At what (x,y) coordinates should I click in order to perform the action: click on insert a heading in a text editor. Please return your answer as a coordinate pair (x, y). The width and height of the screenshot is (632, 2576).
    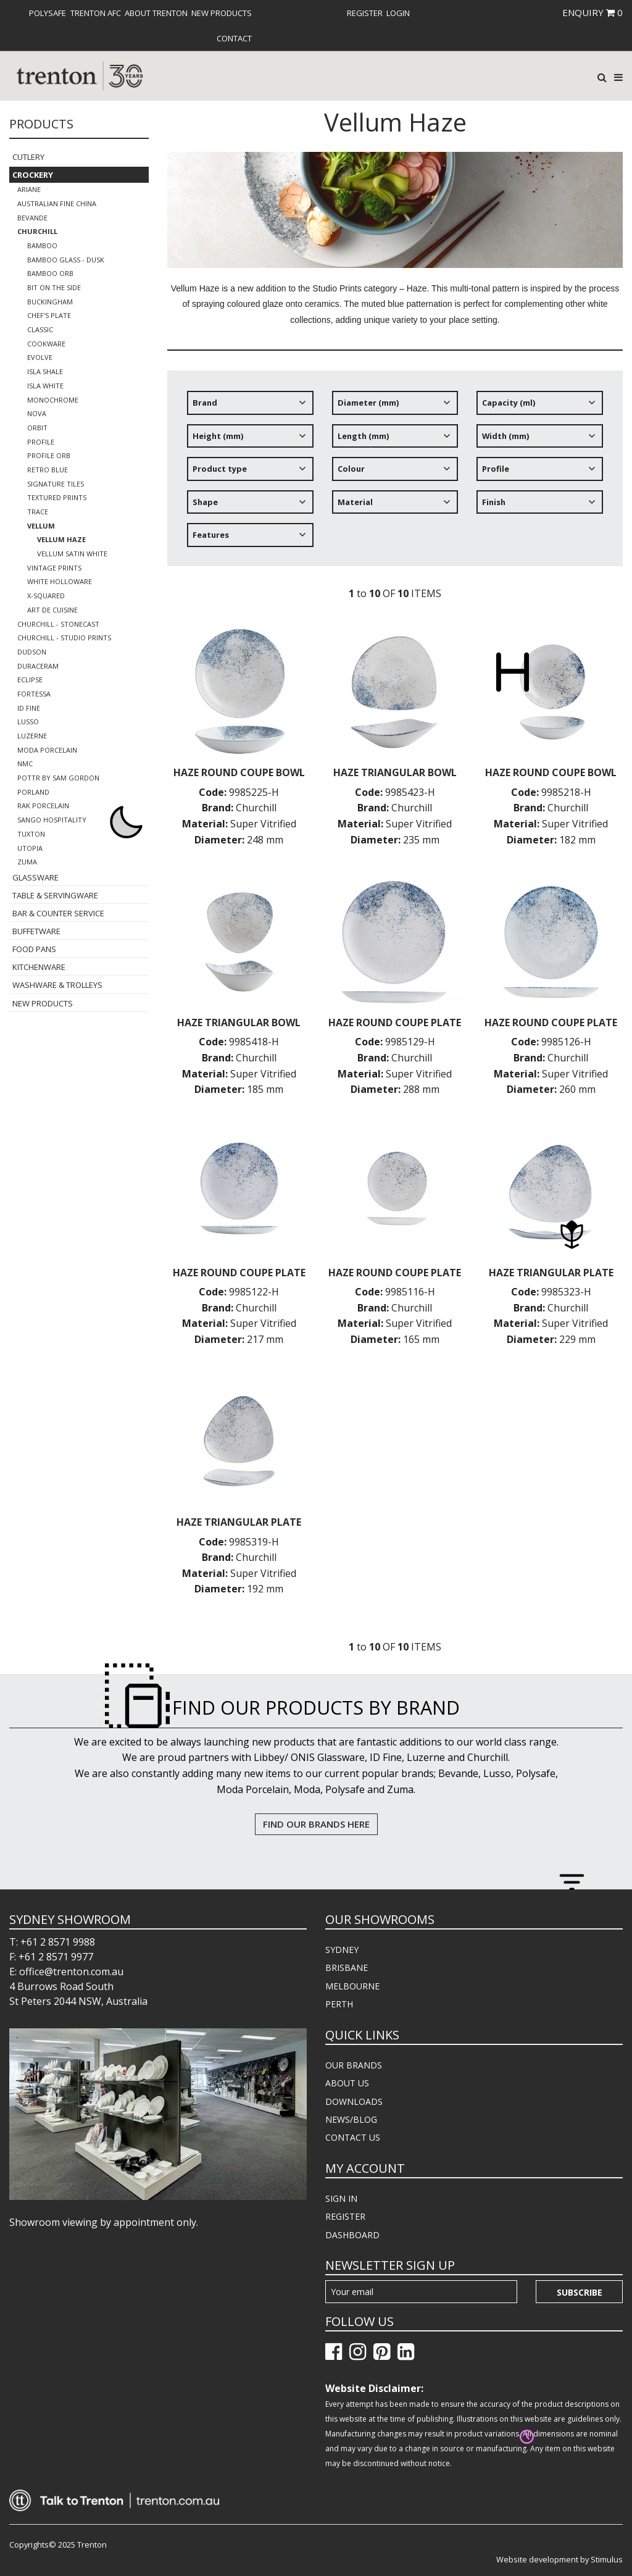
    Looking at the image, I should click on (512, 672).